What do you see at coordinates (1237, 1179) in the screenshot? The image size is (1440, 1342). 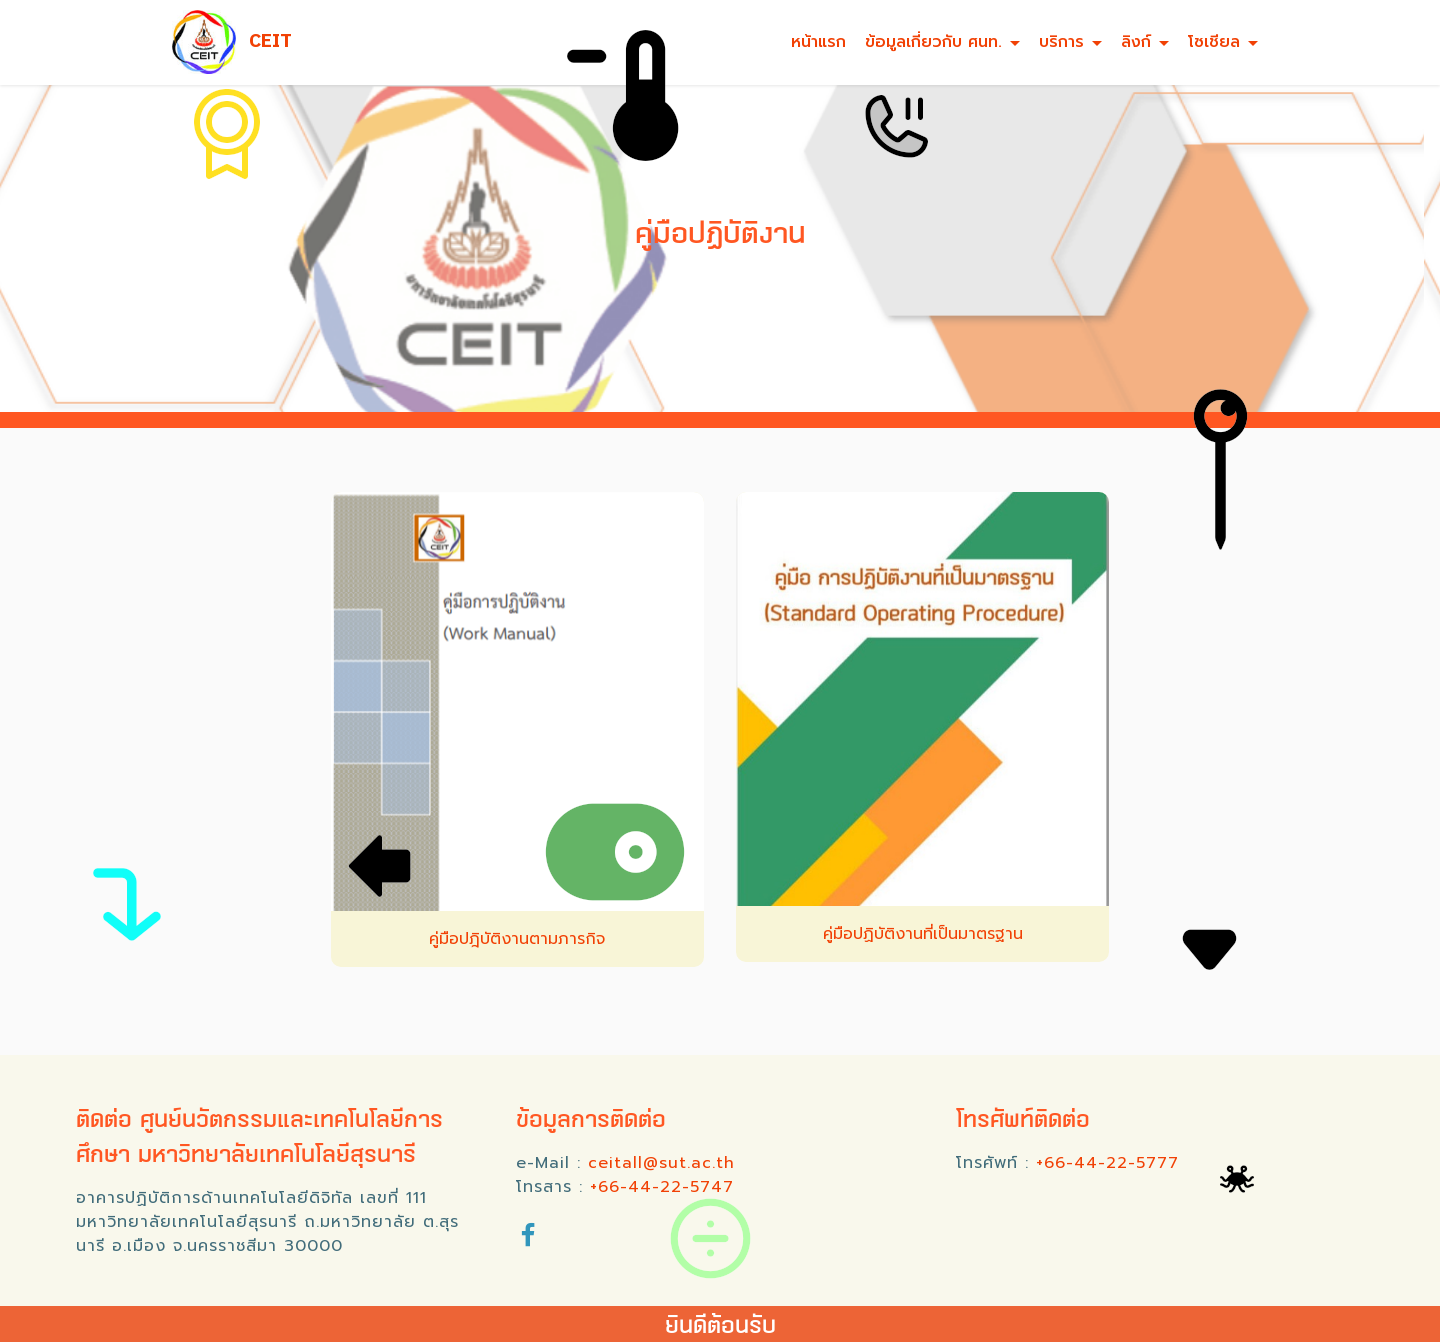 I see `represents pastafarianism or the flying spaghetti monster` at bounding box center [1237, 1179].